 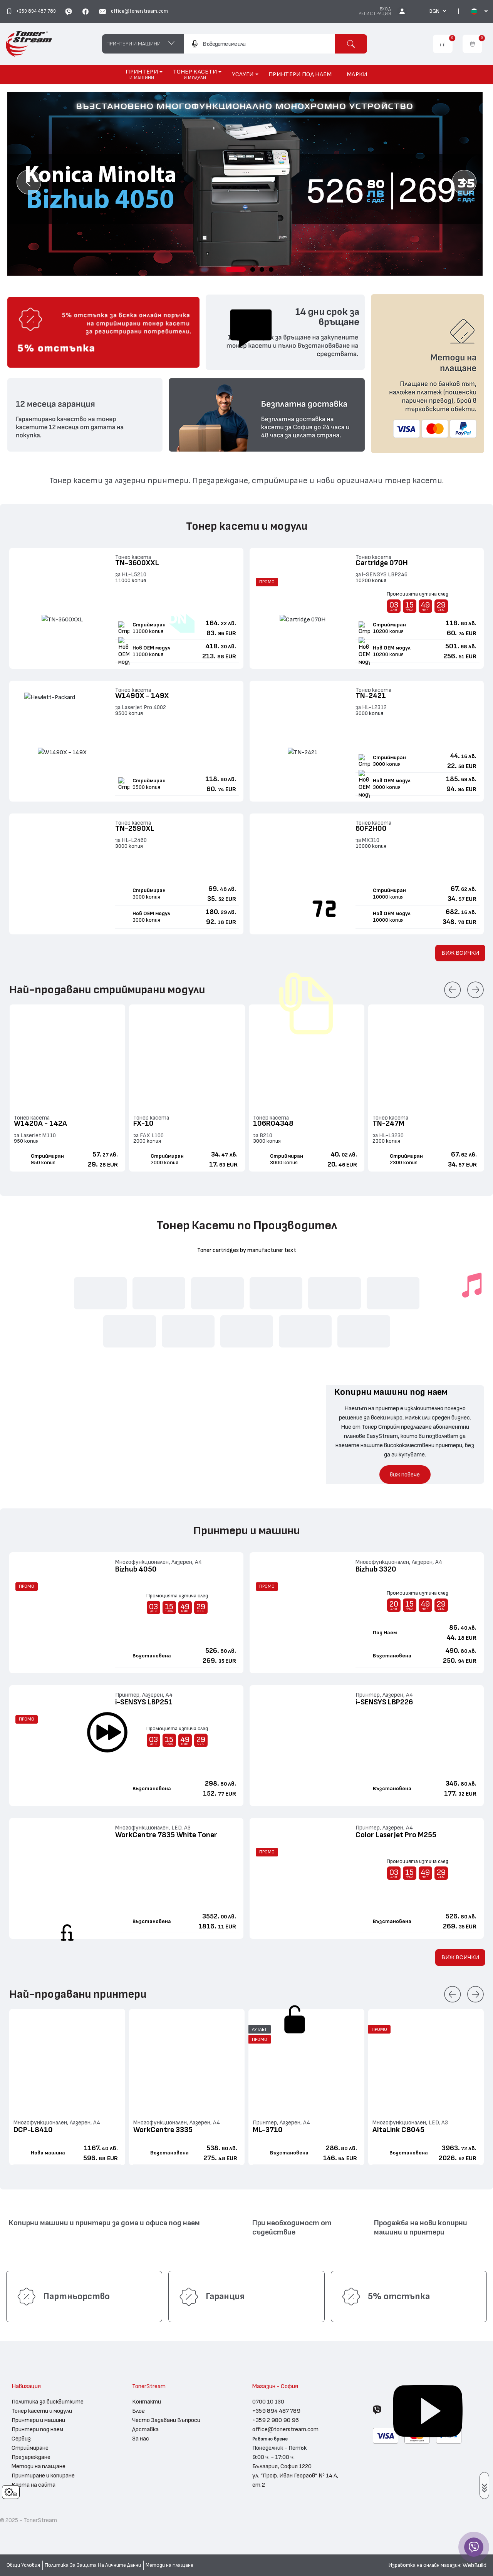 What do you see at coordinates (428, 2411) in the screenshot?
I see `open YouTube app` at bounding box center [428, 2411].